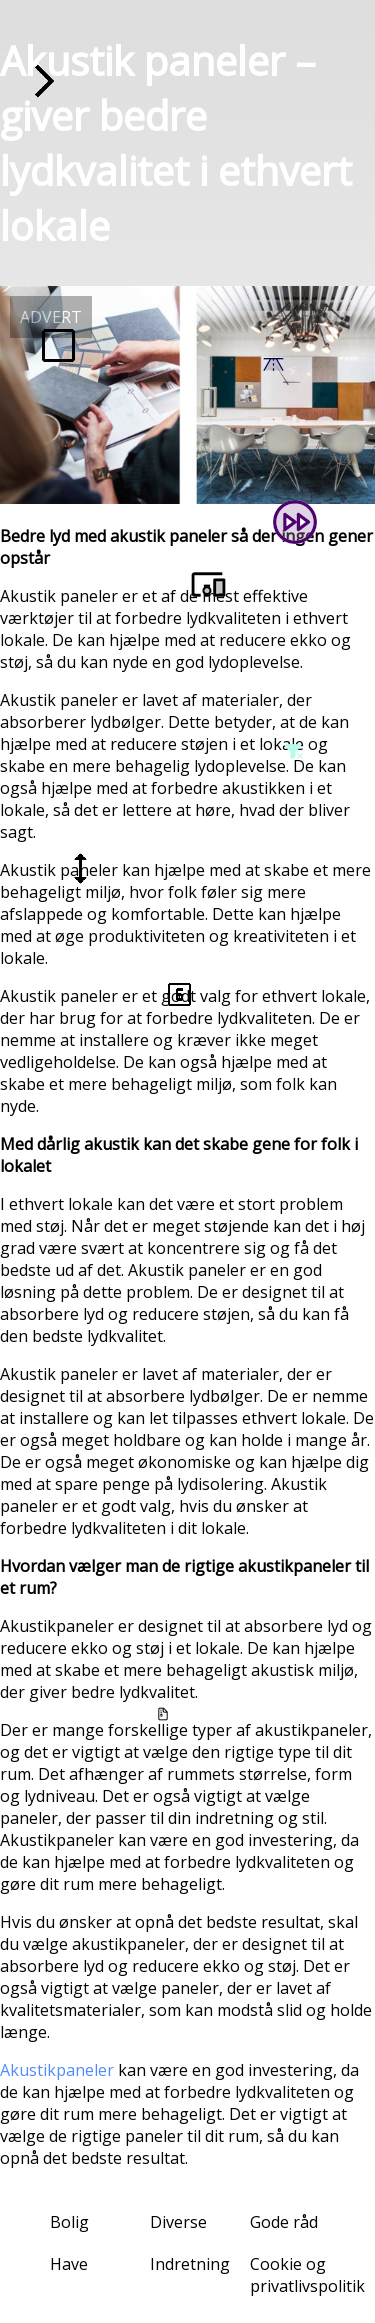 The height and width of the screenshot is (2323, 375). Describe the element at coordinates (208, 584) in the screenshot. I see `view other connected devices` at that location.